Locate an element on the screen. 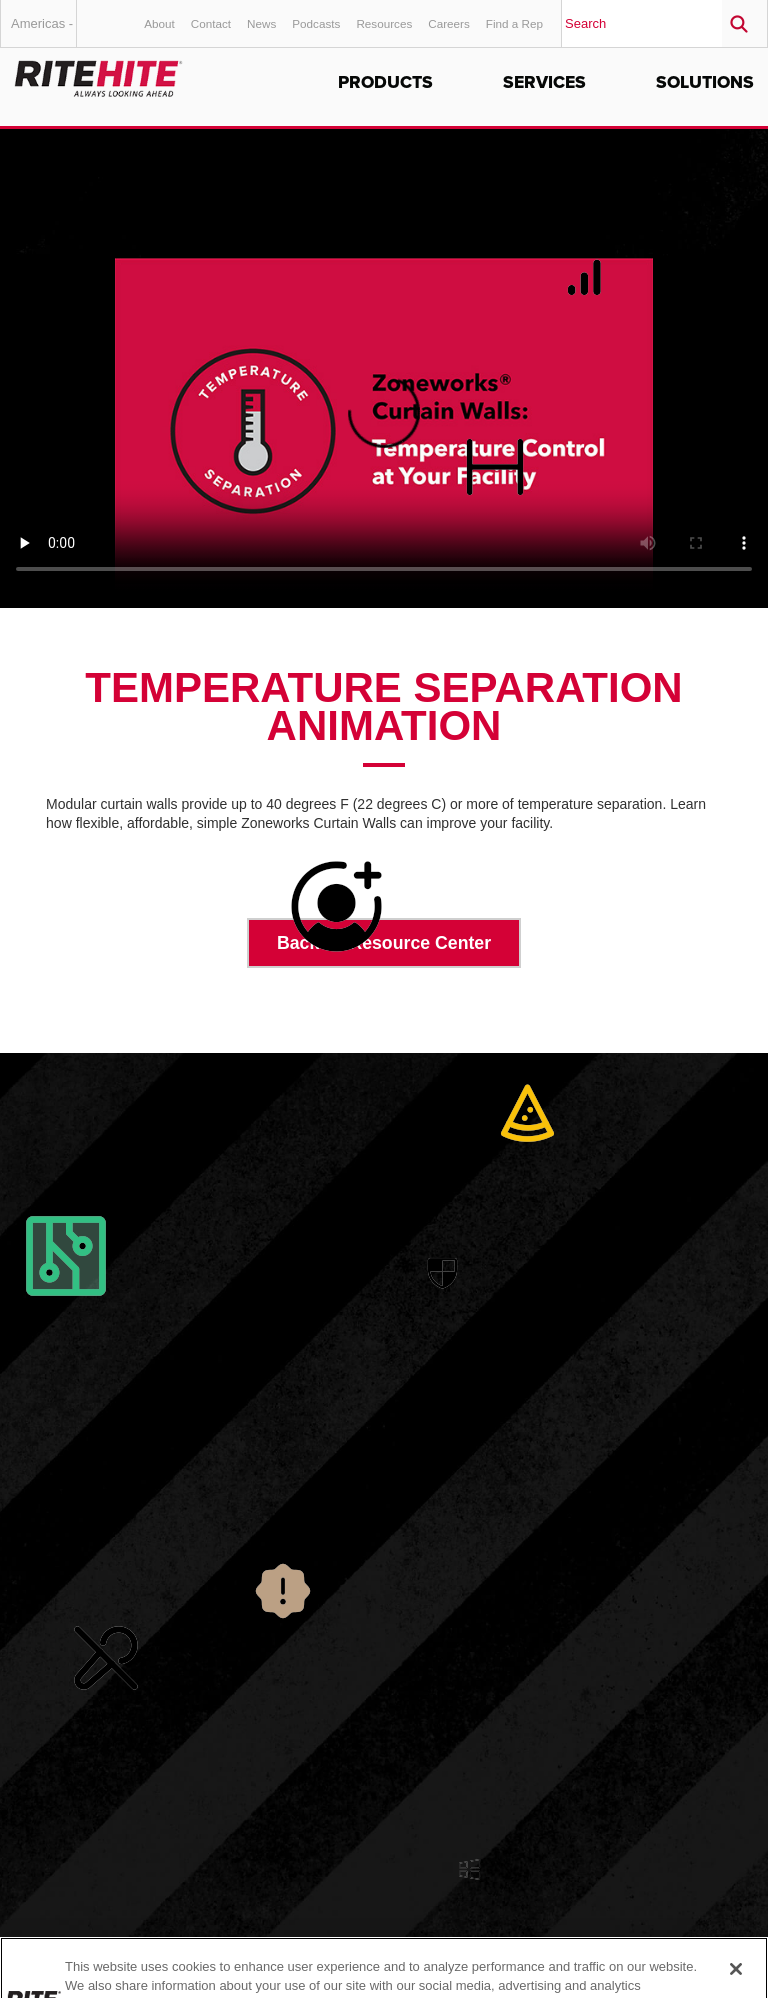  access hardware or circuit settings is located at coordinates (66, 1256).